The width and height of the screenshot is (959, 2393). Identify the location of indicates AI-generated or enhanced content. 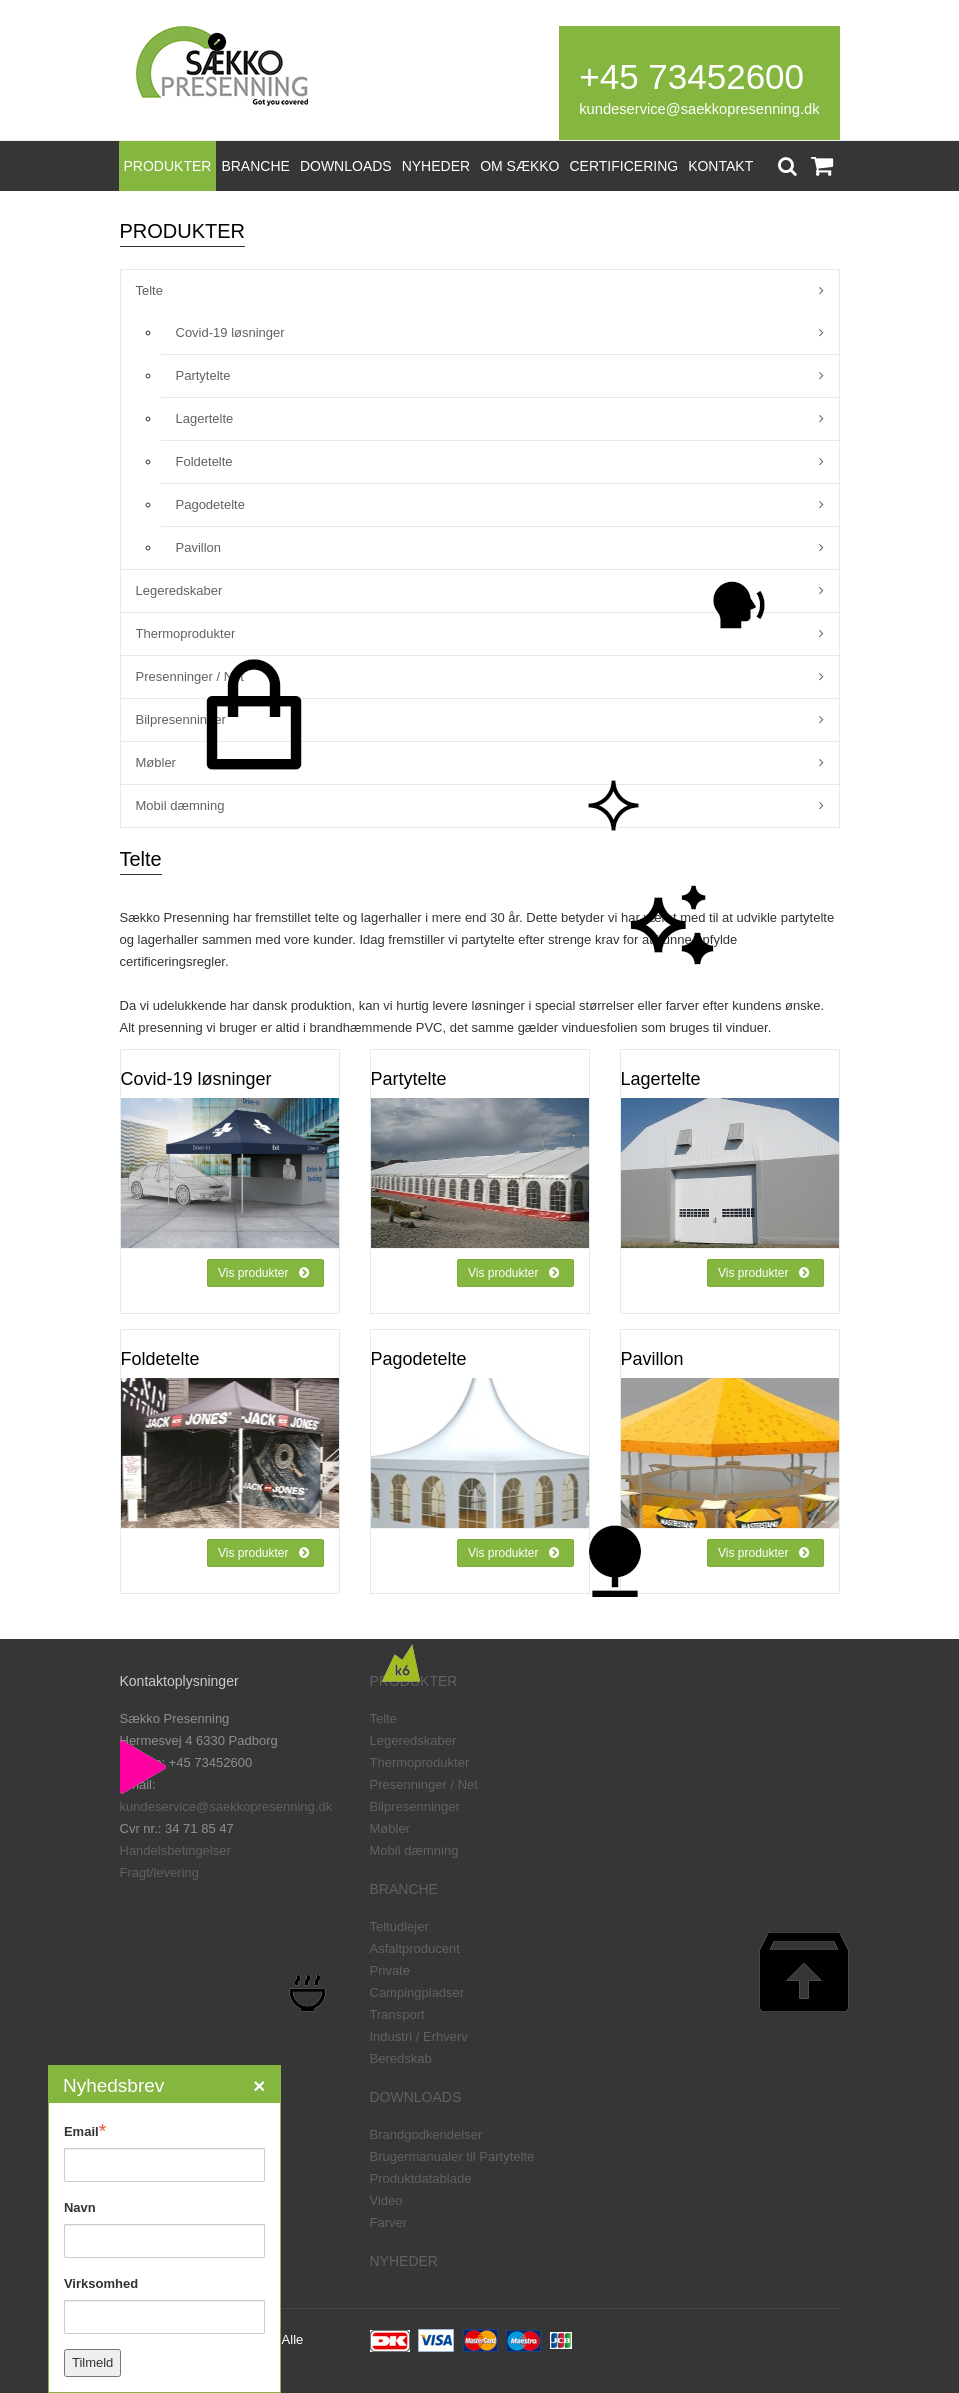
(674, 925).